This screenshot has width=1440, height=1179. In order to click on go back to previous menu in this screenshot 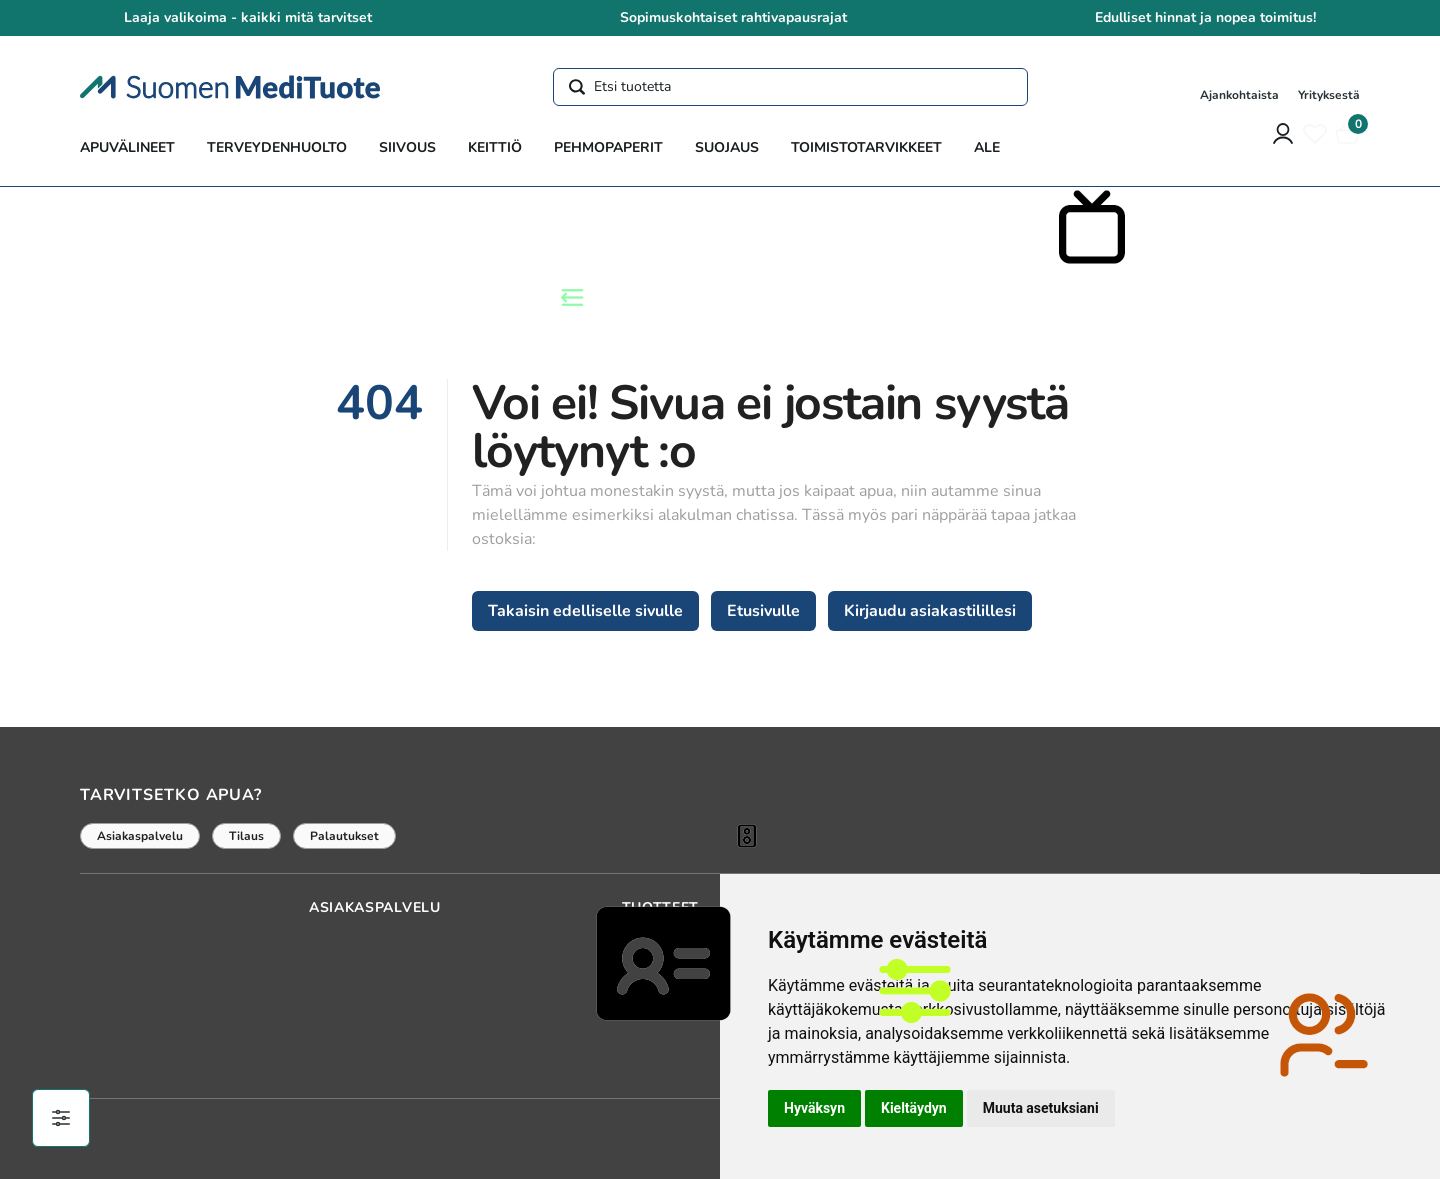, I will do `click(572, 297)`.